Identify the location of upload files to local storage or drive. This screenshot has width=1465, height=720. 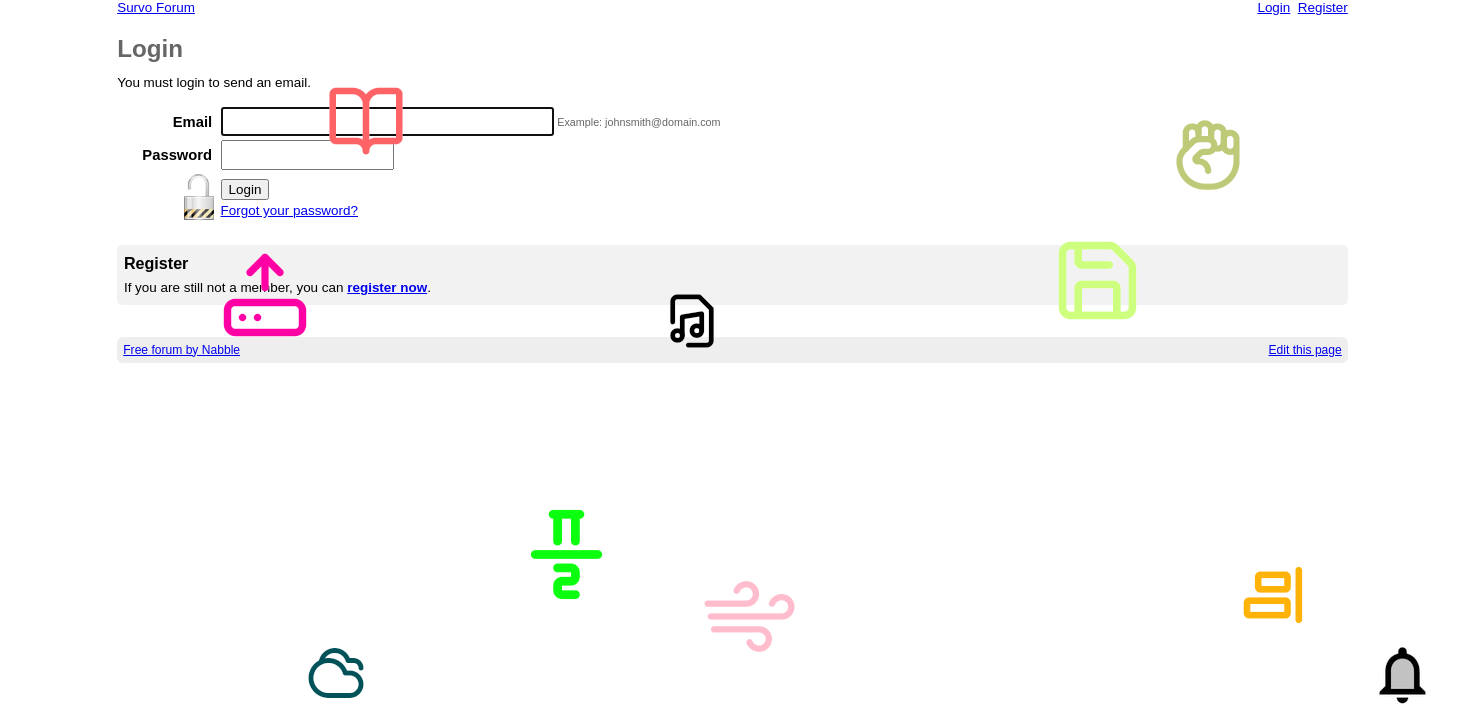
(265, 295).